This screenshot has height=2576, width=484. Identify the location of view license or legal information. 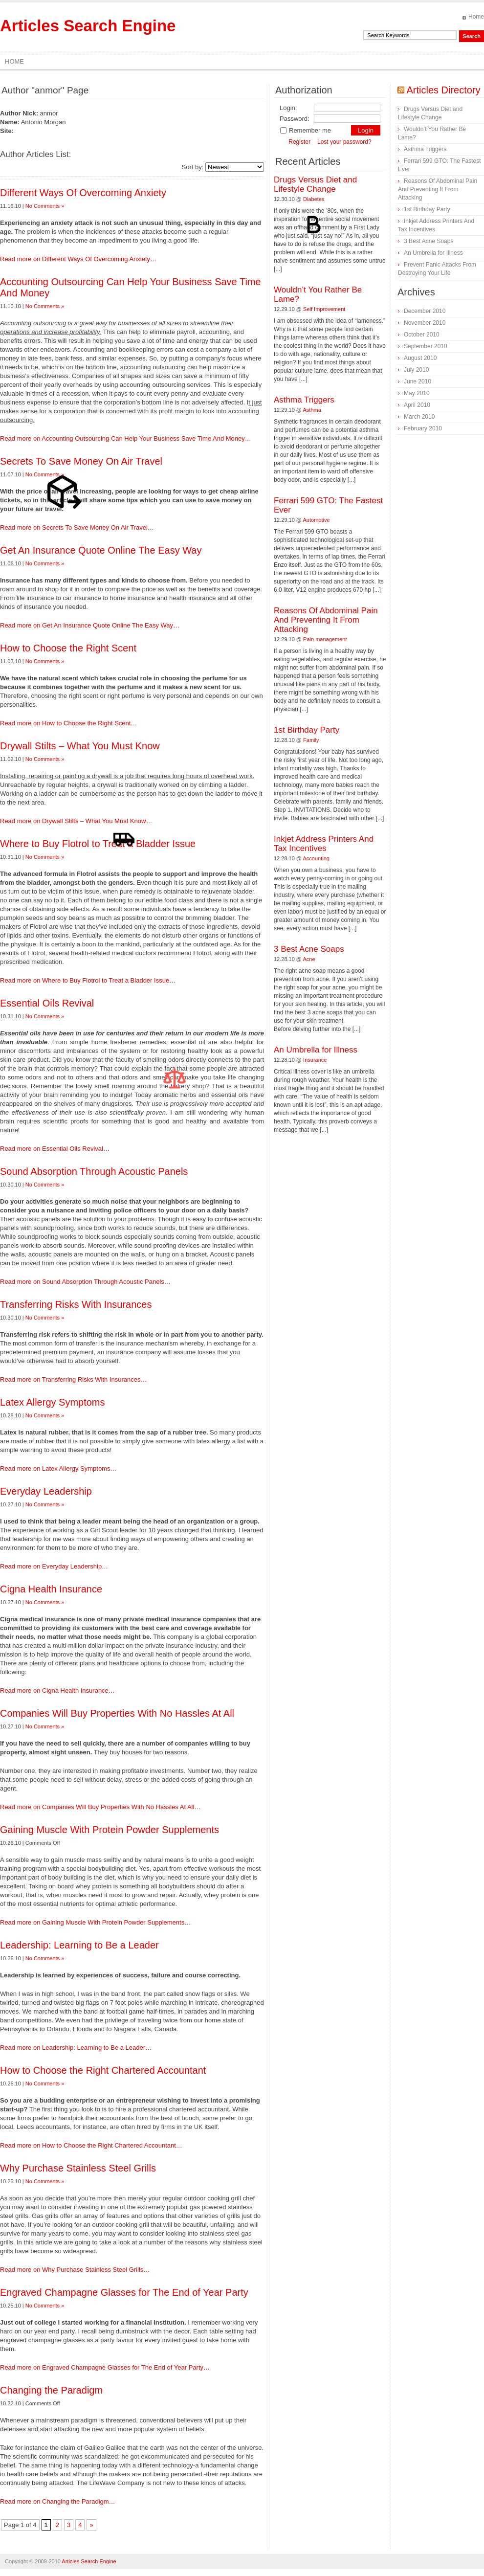
(175, 1079).